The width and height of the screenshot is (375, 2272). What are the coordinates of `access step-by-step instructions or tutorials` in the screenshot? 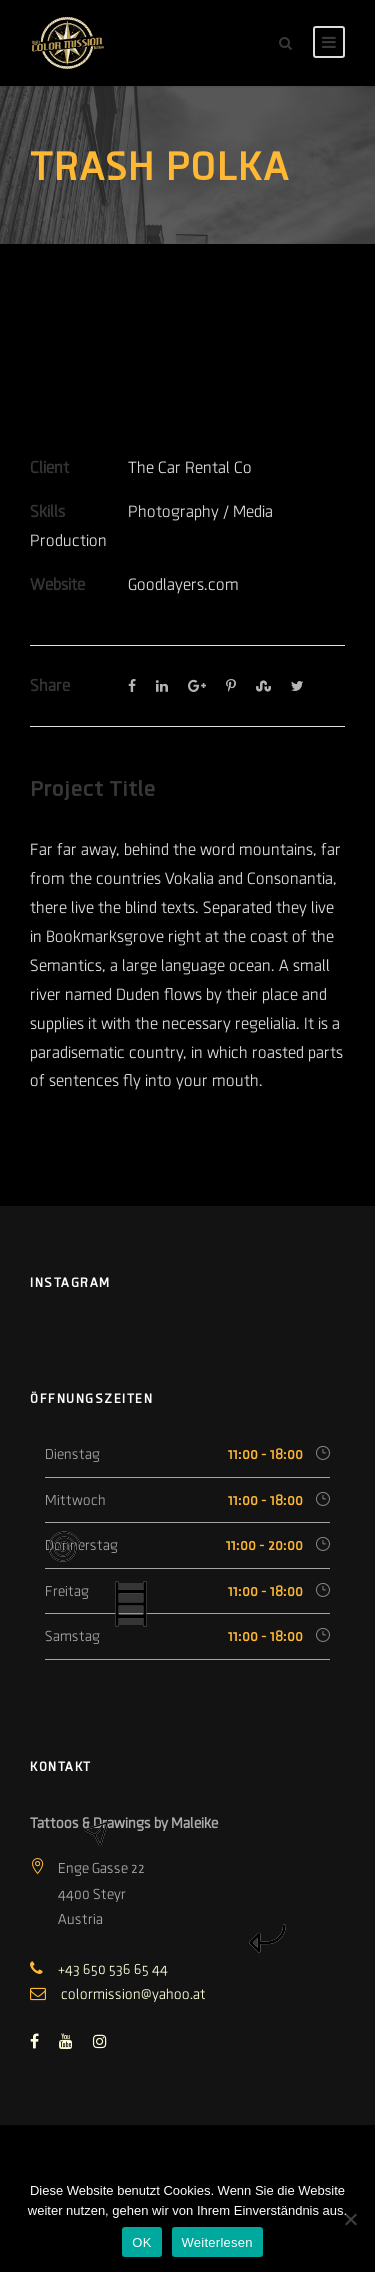 It's located at (131, 1604).